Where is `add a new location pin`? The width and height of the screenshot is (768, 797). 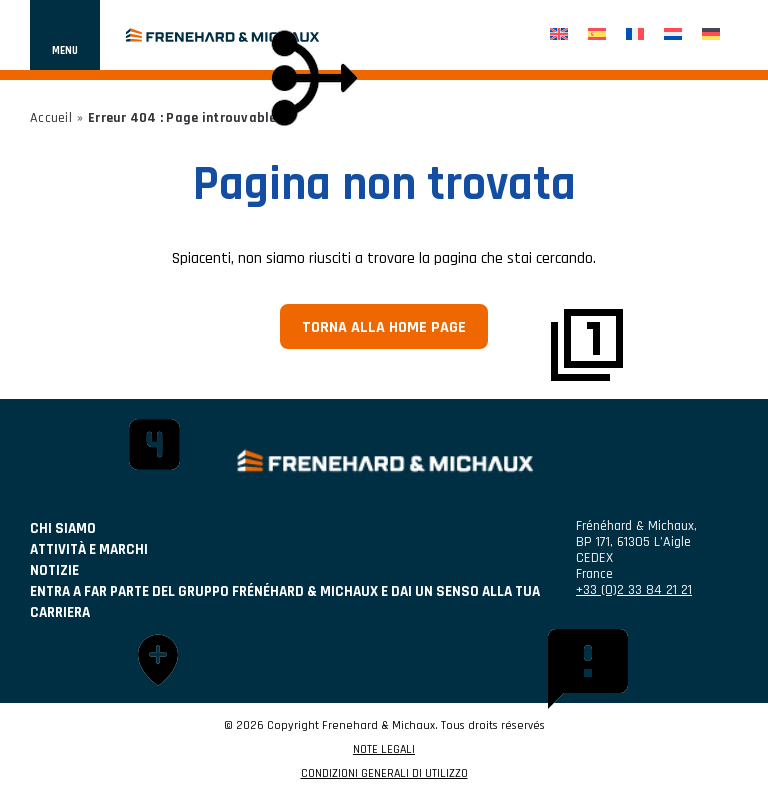 add a new location pin is located at coordinates (158, 660).